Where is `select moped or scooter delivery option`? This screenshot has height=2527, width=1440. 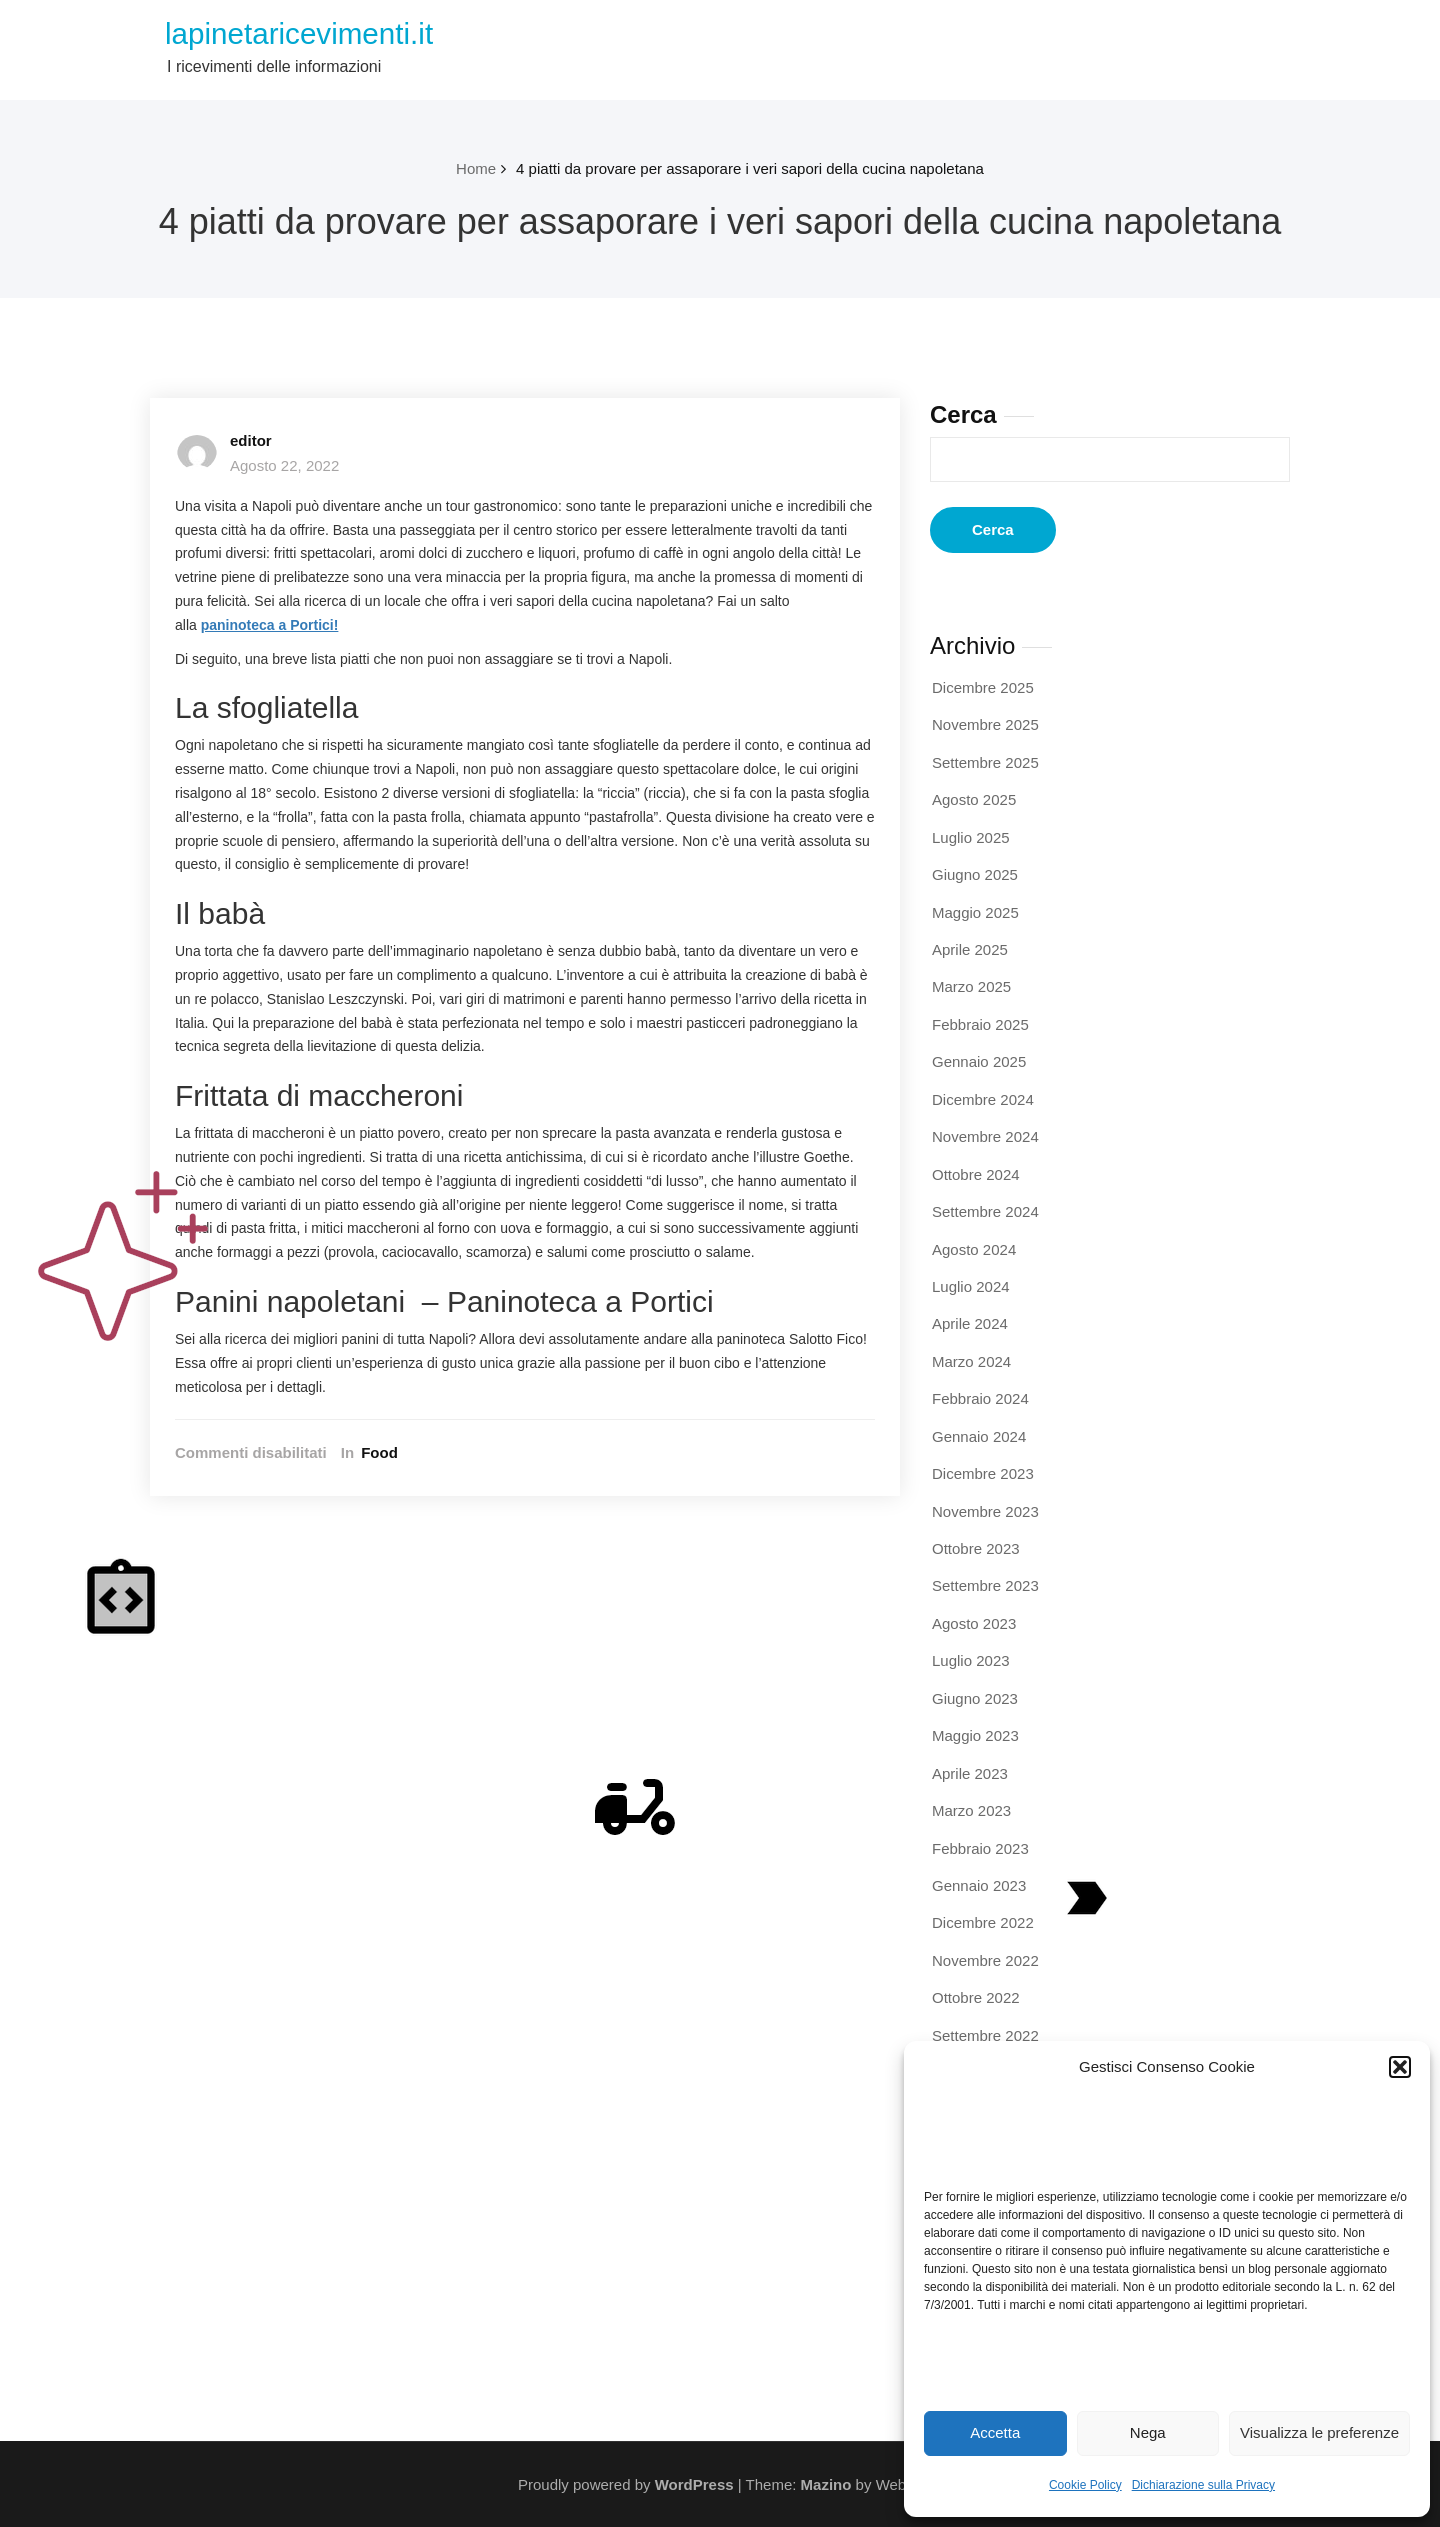 select moped or scooter delivery option is located at coordinates (635, 1807).